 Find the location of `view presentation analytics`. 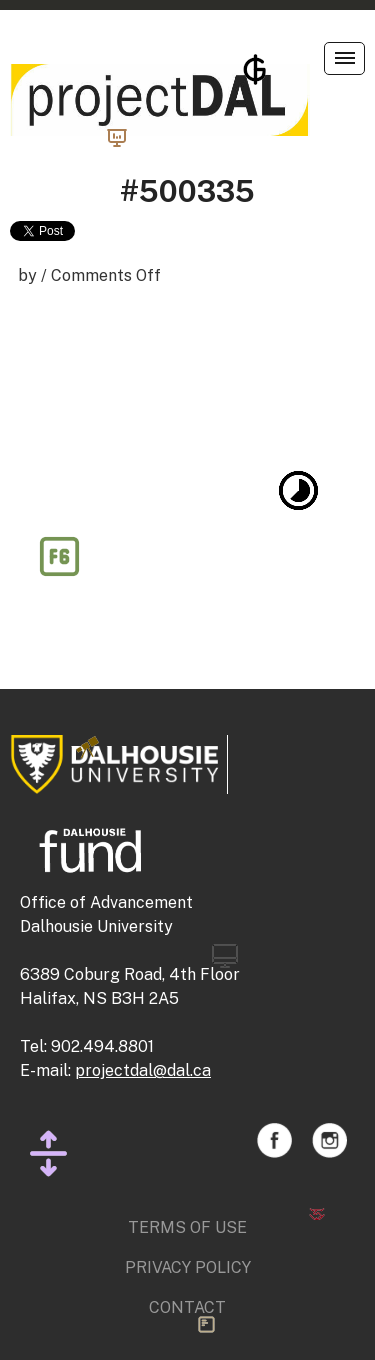

view presentation analytics is located at coordinates (117, 138).